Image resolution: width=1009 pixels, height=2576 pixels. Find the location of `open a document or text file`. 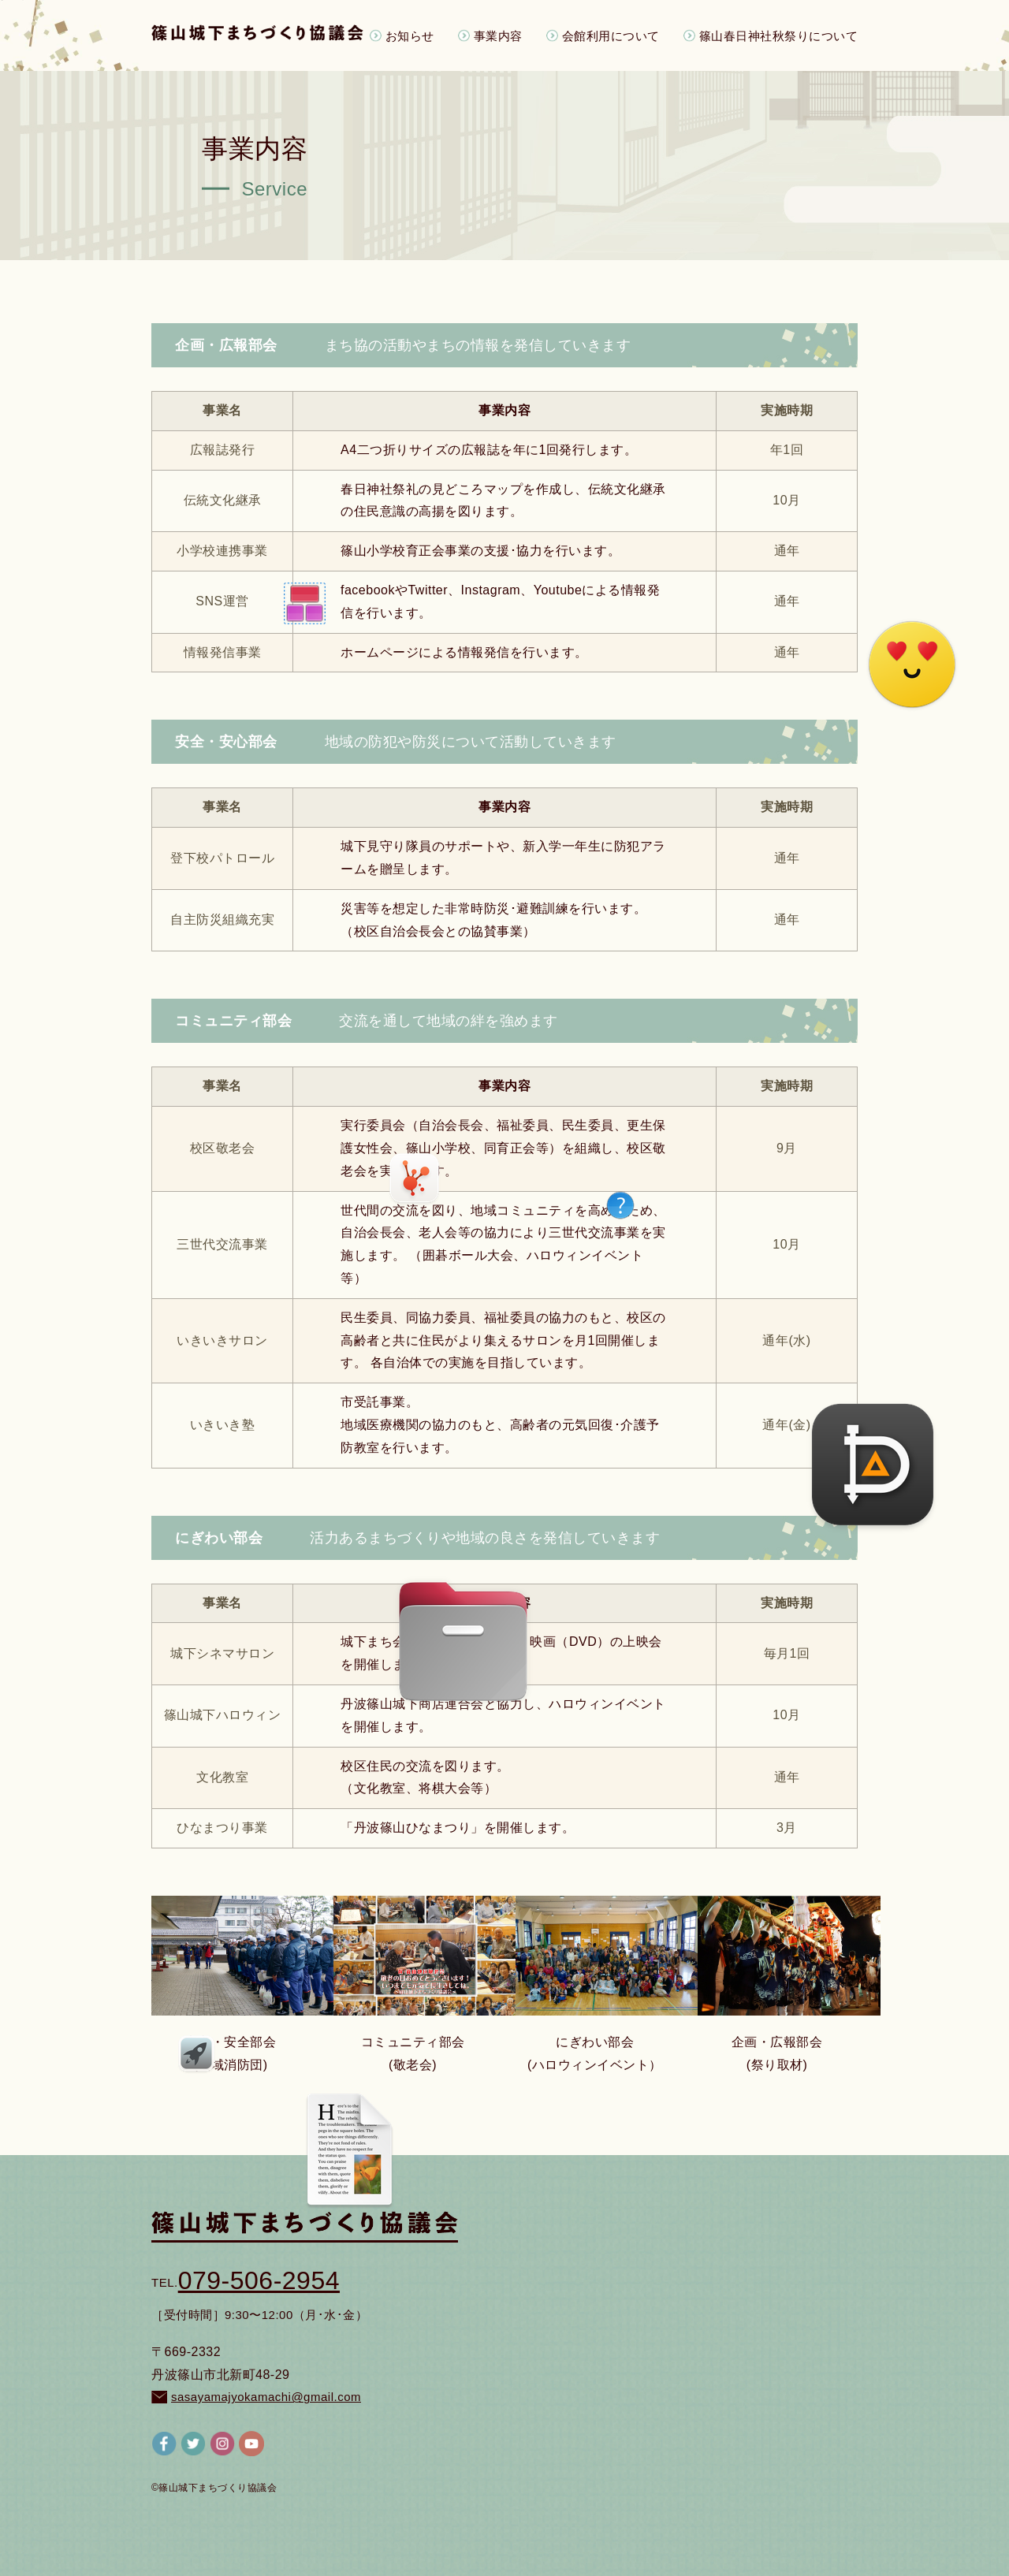

open a document or text file is located at coordinates (349, 2149).